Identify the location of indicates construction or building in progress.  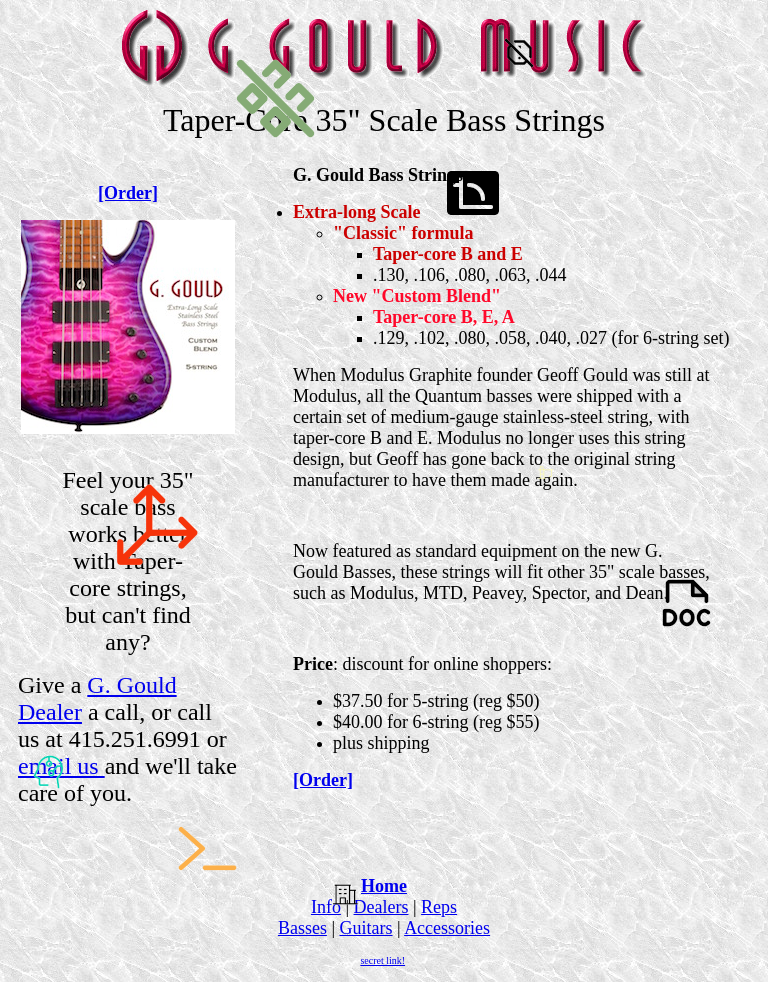
(545, 472).